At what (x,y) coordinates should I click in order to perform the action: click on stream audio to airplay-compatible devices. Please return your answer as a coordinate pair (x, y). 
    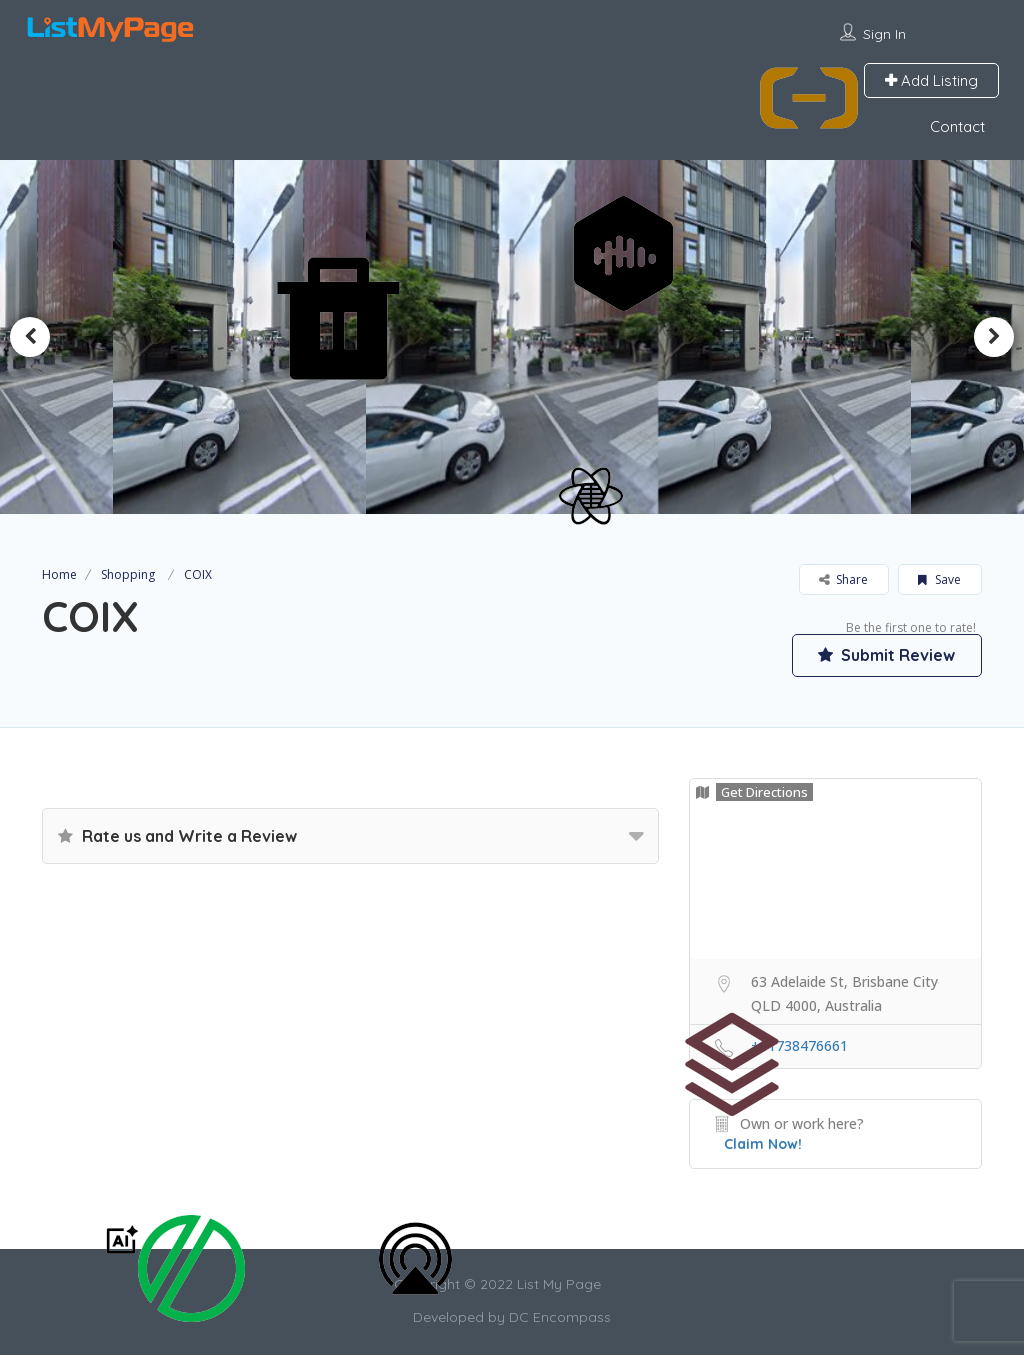
    Looking at the image, I should click on (415, 1258).